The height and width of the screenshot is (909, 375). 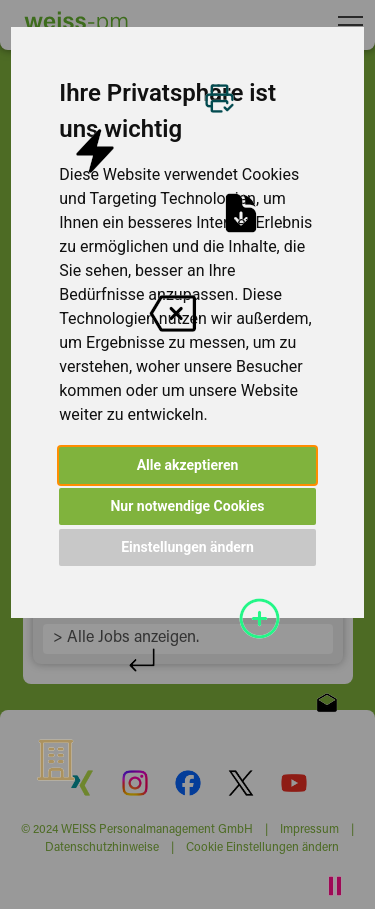 I want to click on view your draft messages, so click(x=327, y=704).